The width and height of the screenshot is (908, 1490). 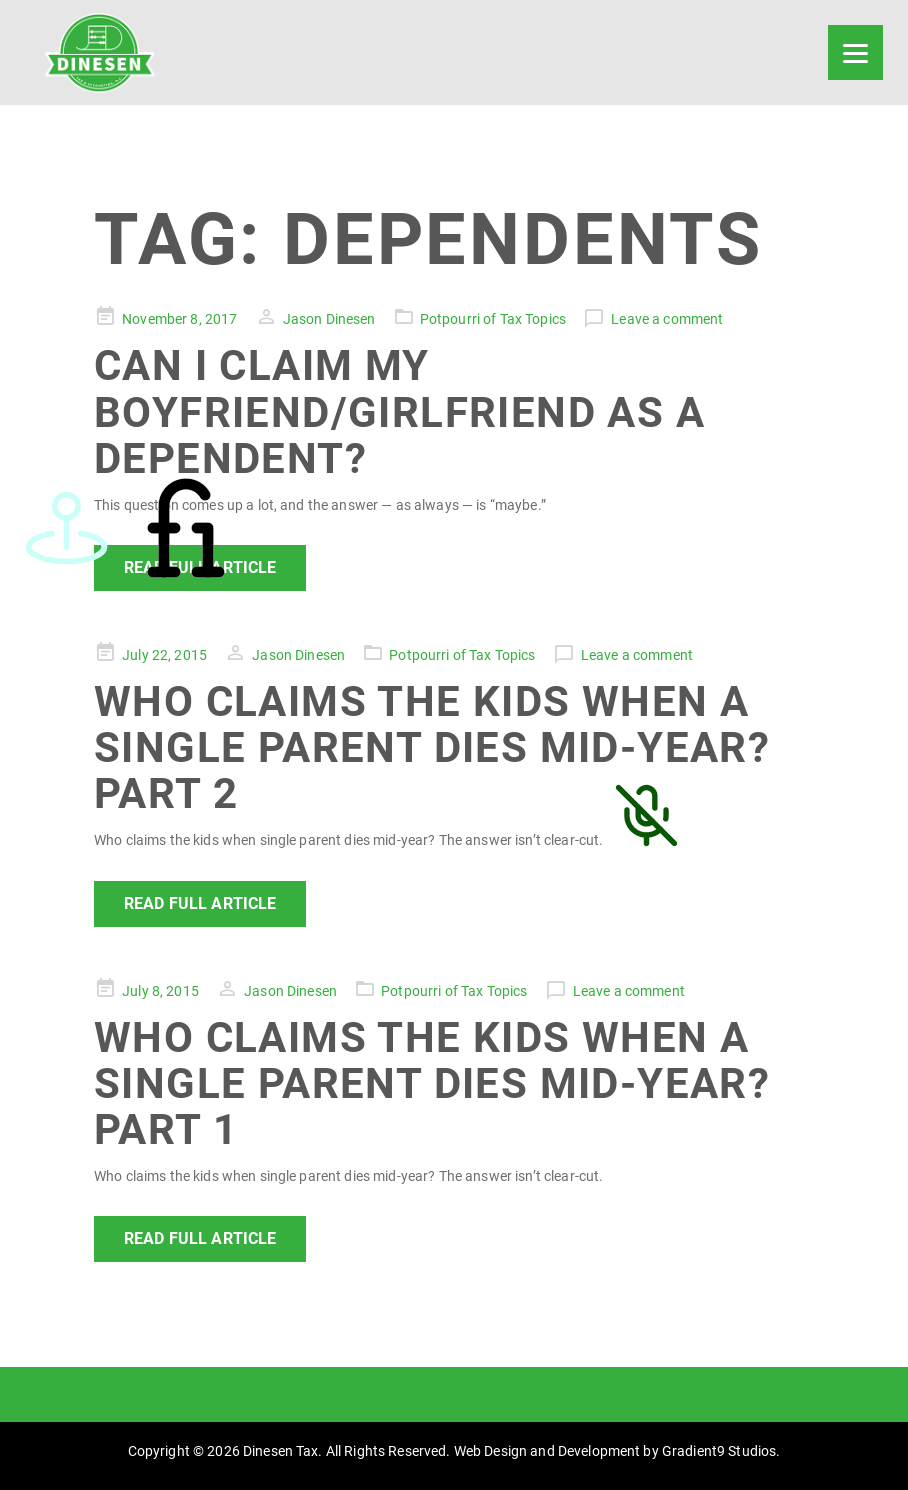 What do you see at coordinates (66, 529) in the screenshot?
I see `view location area or radius` at bounding box center [66, 529].